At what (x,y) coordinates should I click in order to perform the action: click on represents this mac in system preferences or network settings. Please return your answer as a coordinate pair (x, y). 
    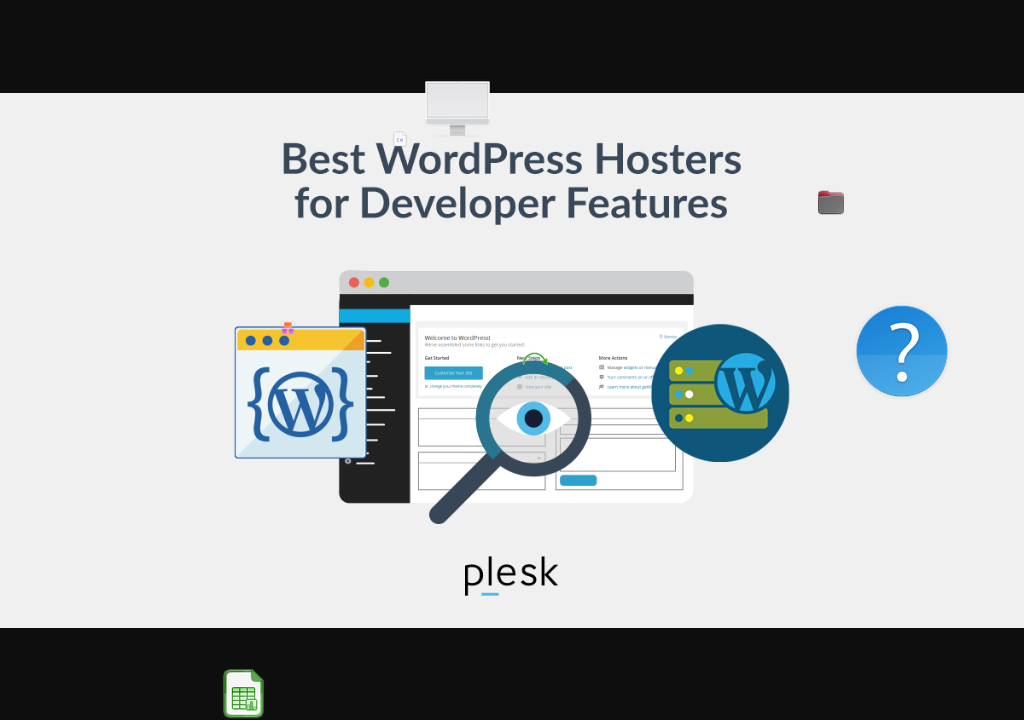
    Looking at the image, I should click on (457, 107).